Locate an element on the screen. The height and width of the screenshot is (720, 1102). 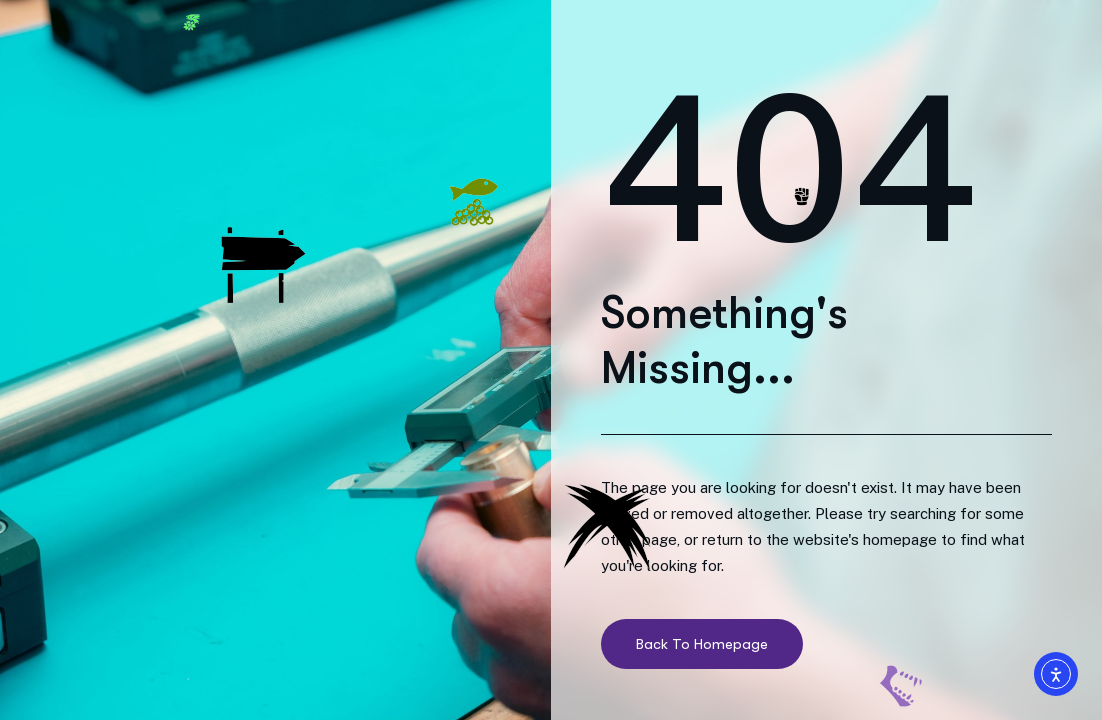
jawbone item in a game inventory is located at coordinates (901, 686).